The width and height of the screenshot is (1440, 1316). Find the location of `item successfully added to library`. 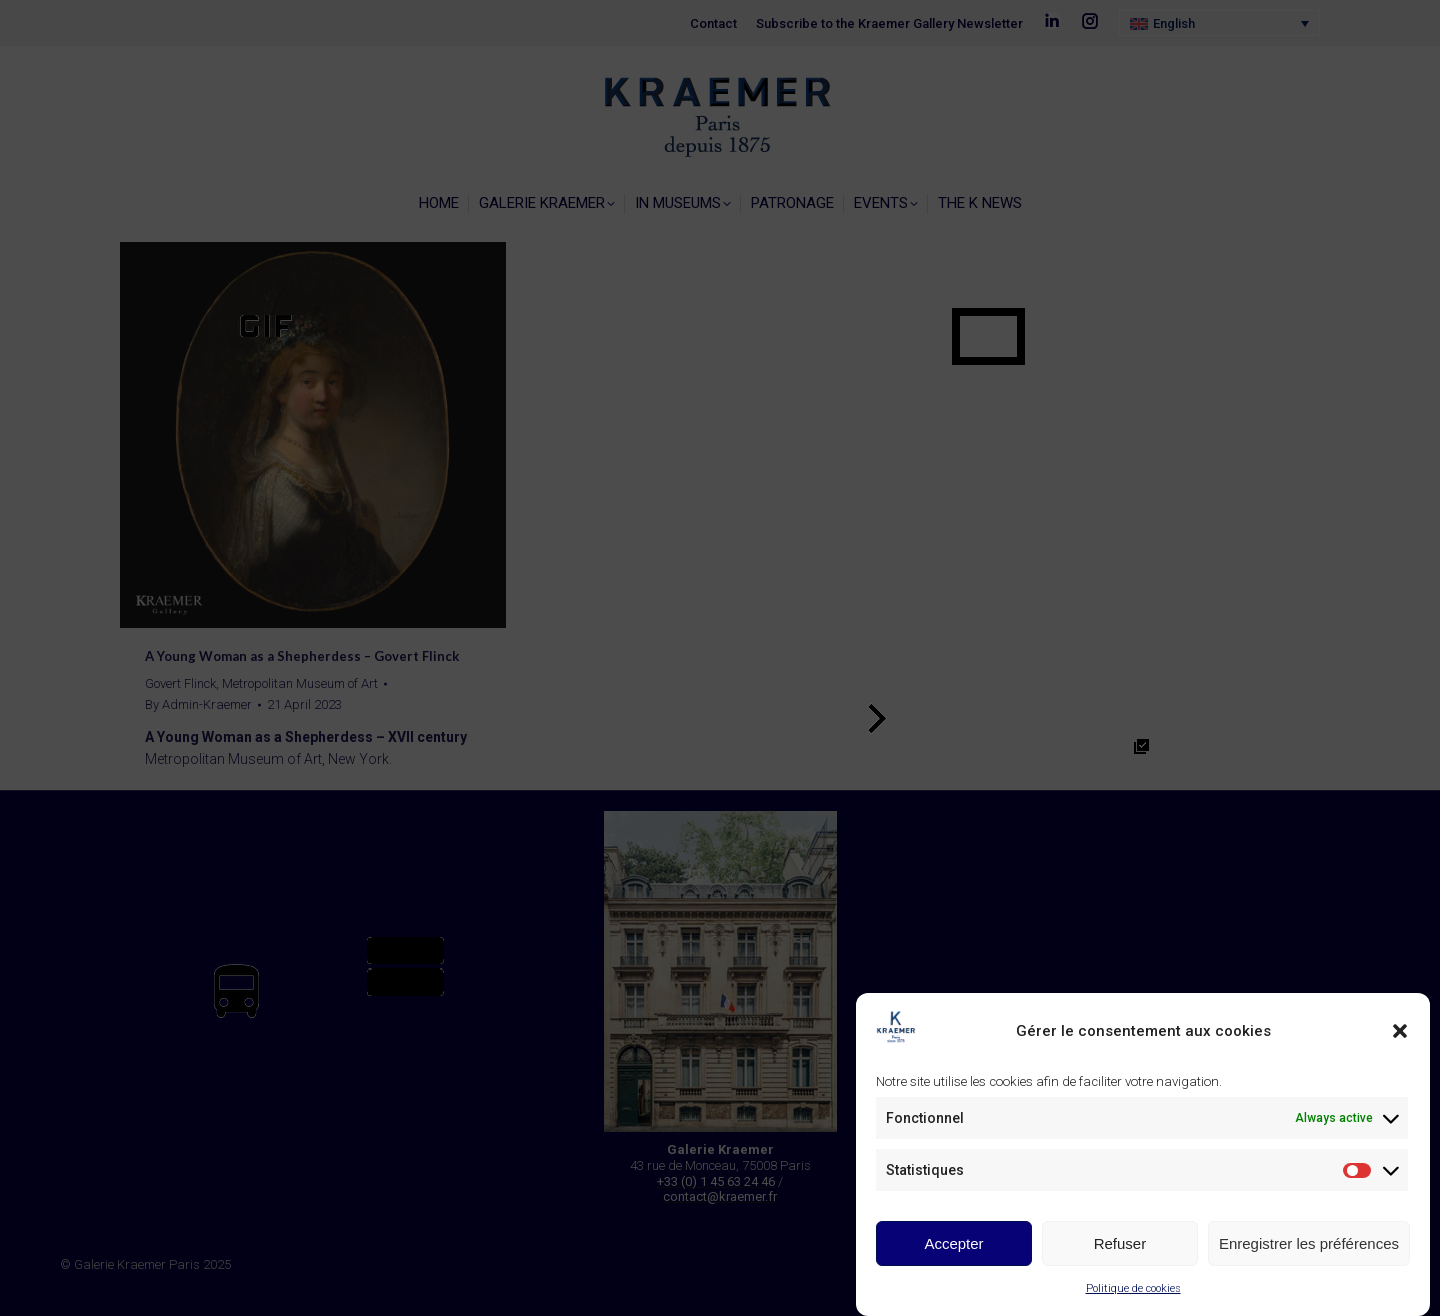

item successfully added to library is located at coordinates (1141, 746).